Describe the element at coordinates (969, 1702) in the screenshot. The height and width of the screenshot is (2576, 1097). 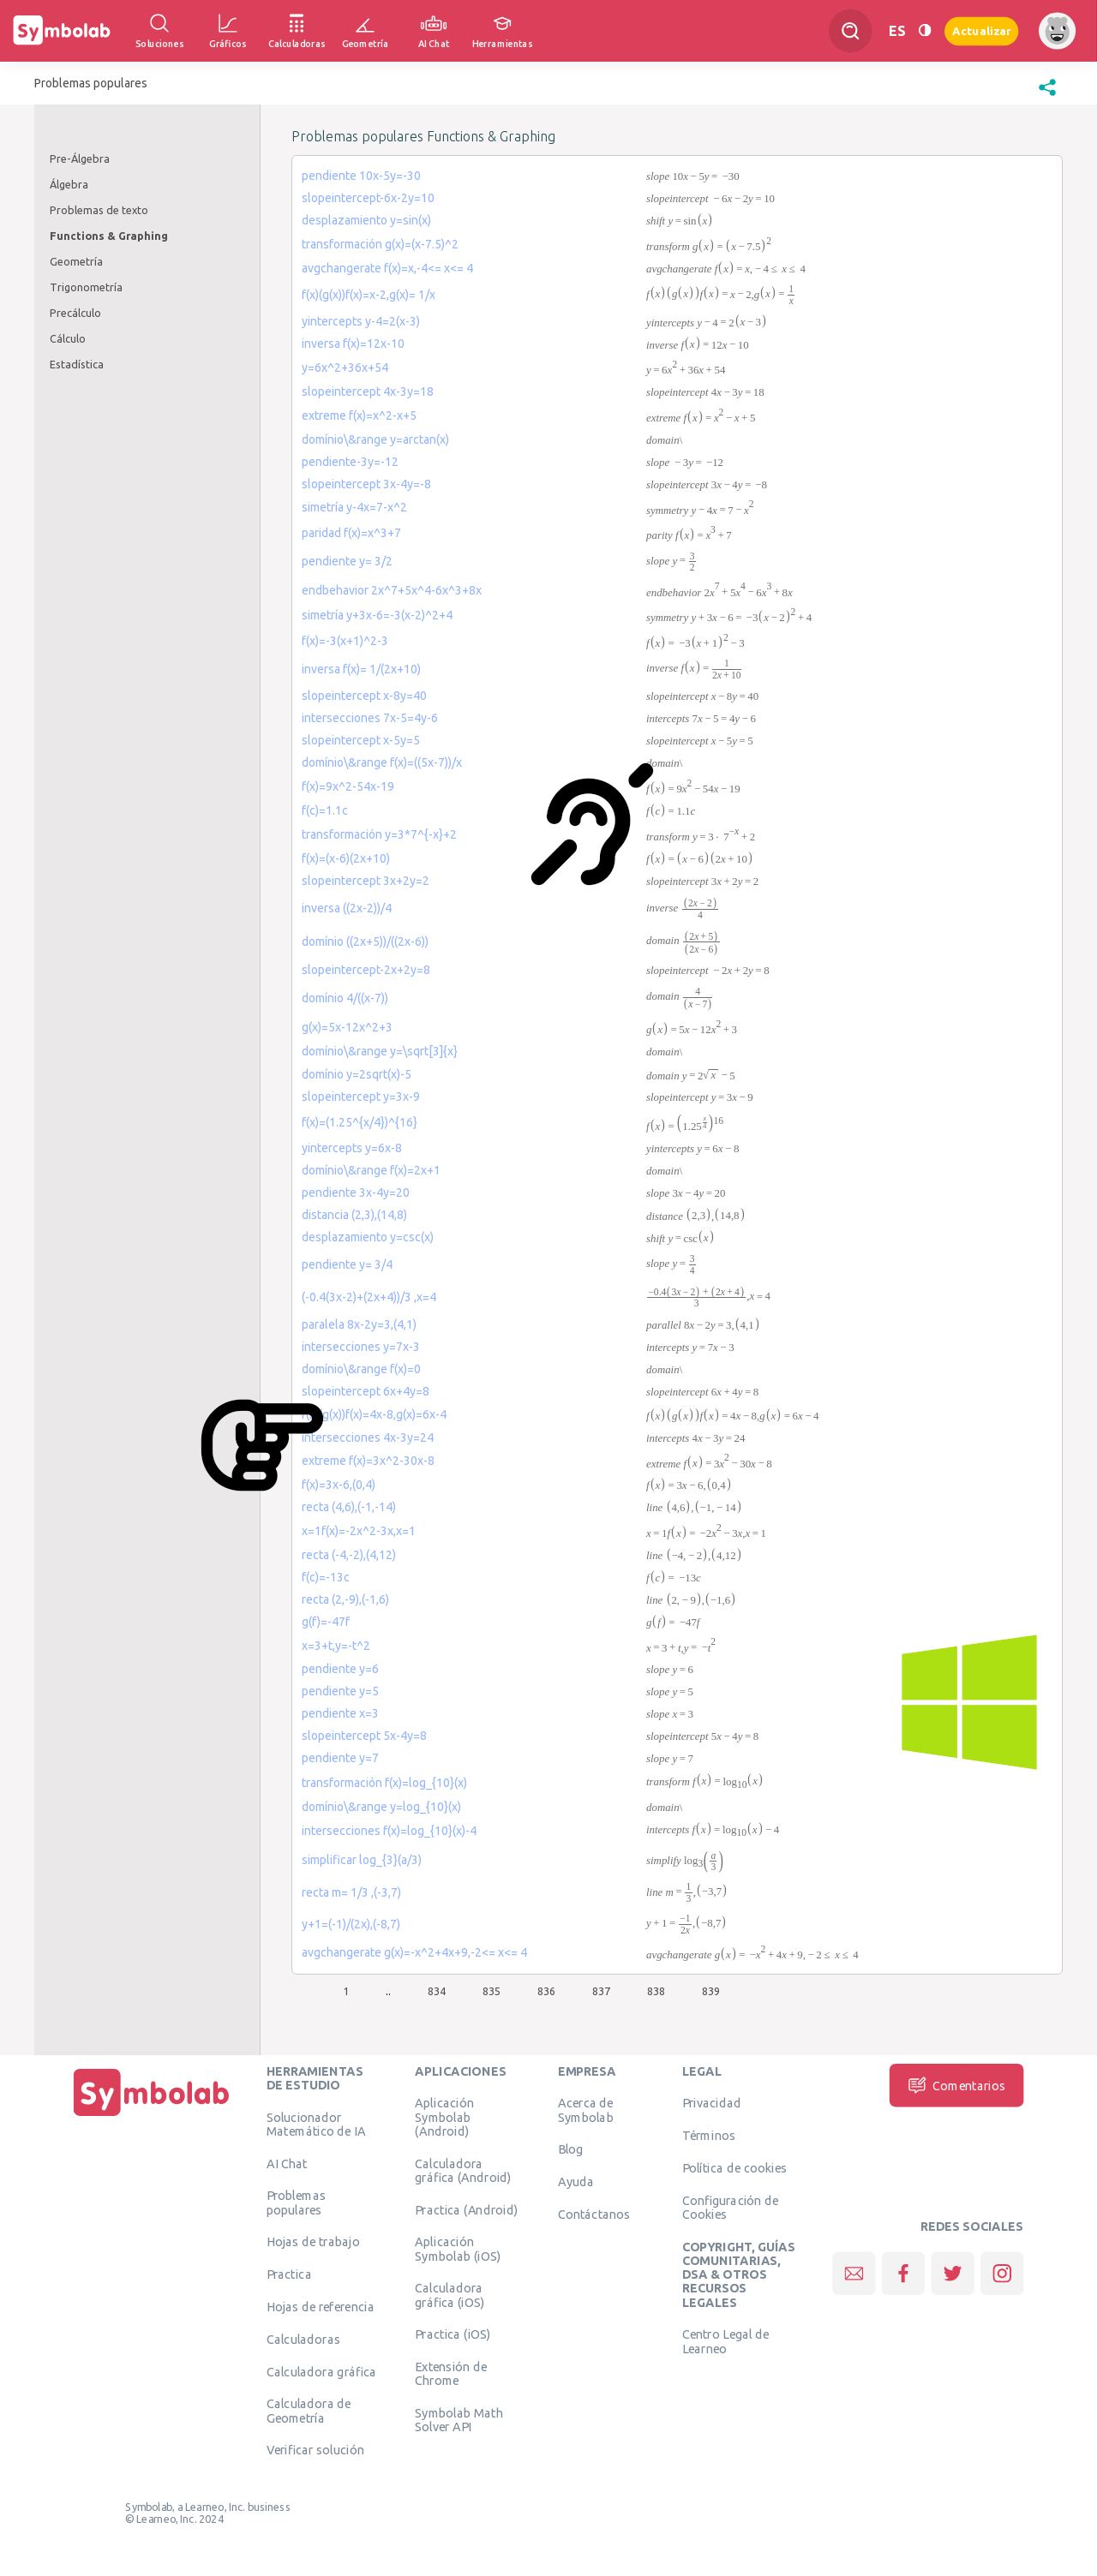
I see `open windows-specific settings or features` at that location.